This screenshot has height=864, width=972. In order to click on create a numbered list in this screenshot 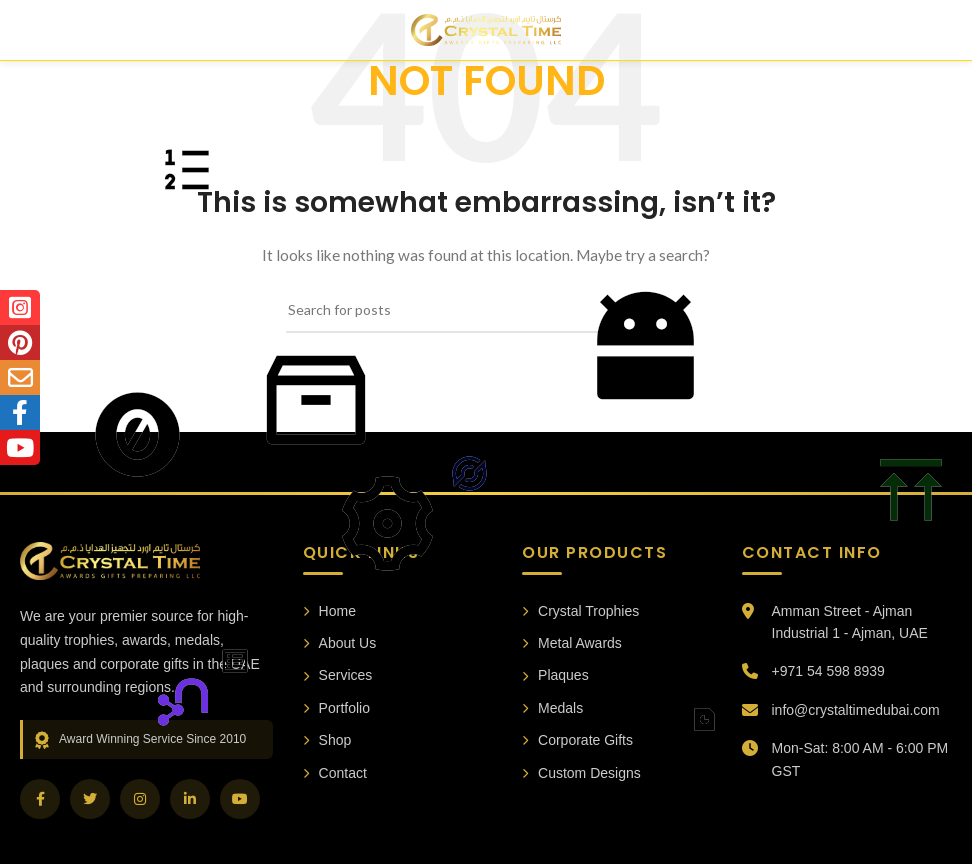, I will do `click(187, 170)`.